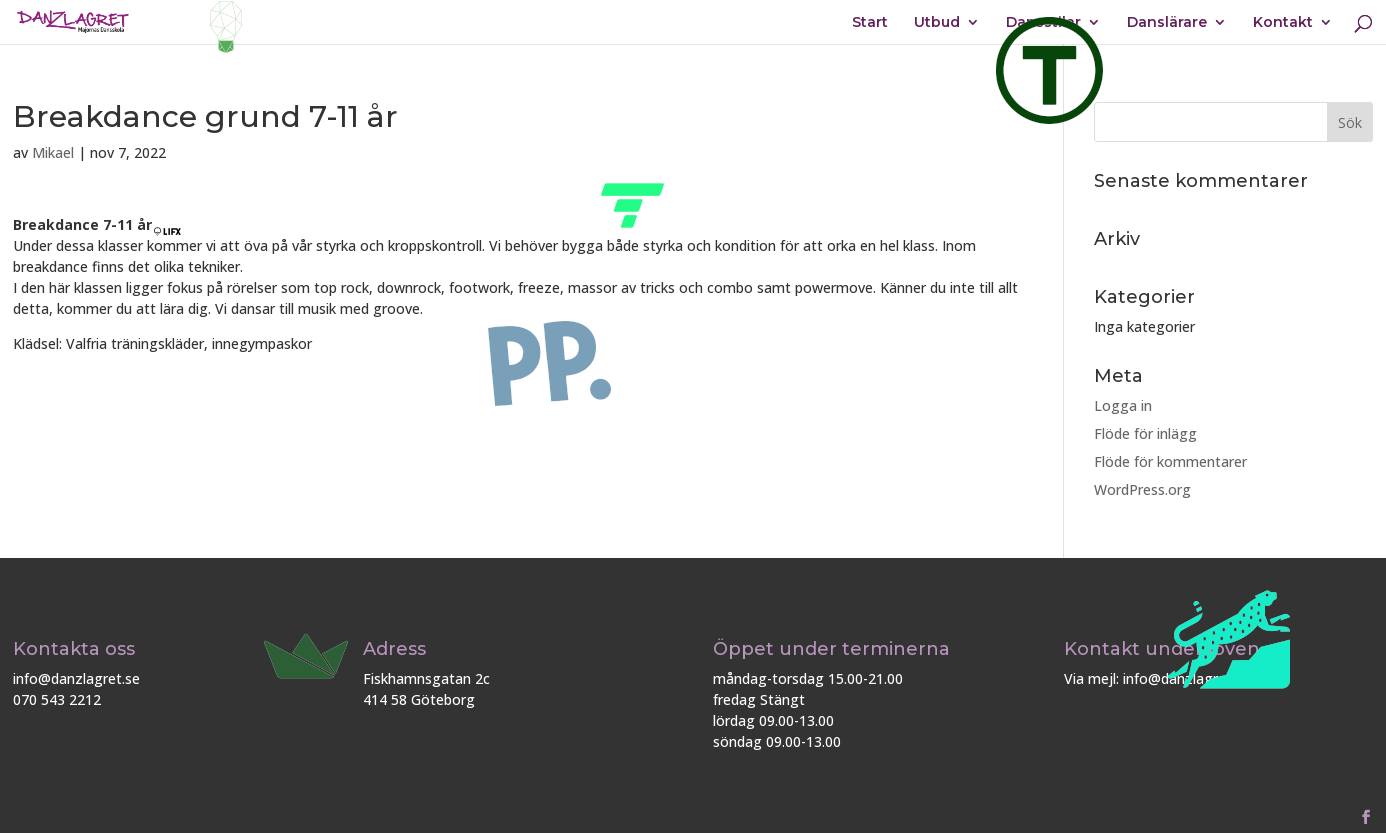 This screenshot has height=833, width=1386. Describe the element at coordinates (167, 231) in the screenshot. I see `open the LIFX smart lighting app` at that location.